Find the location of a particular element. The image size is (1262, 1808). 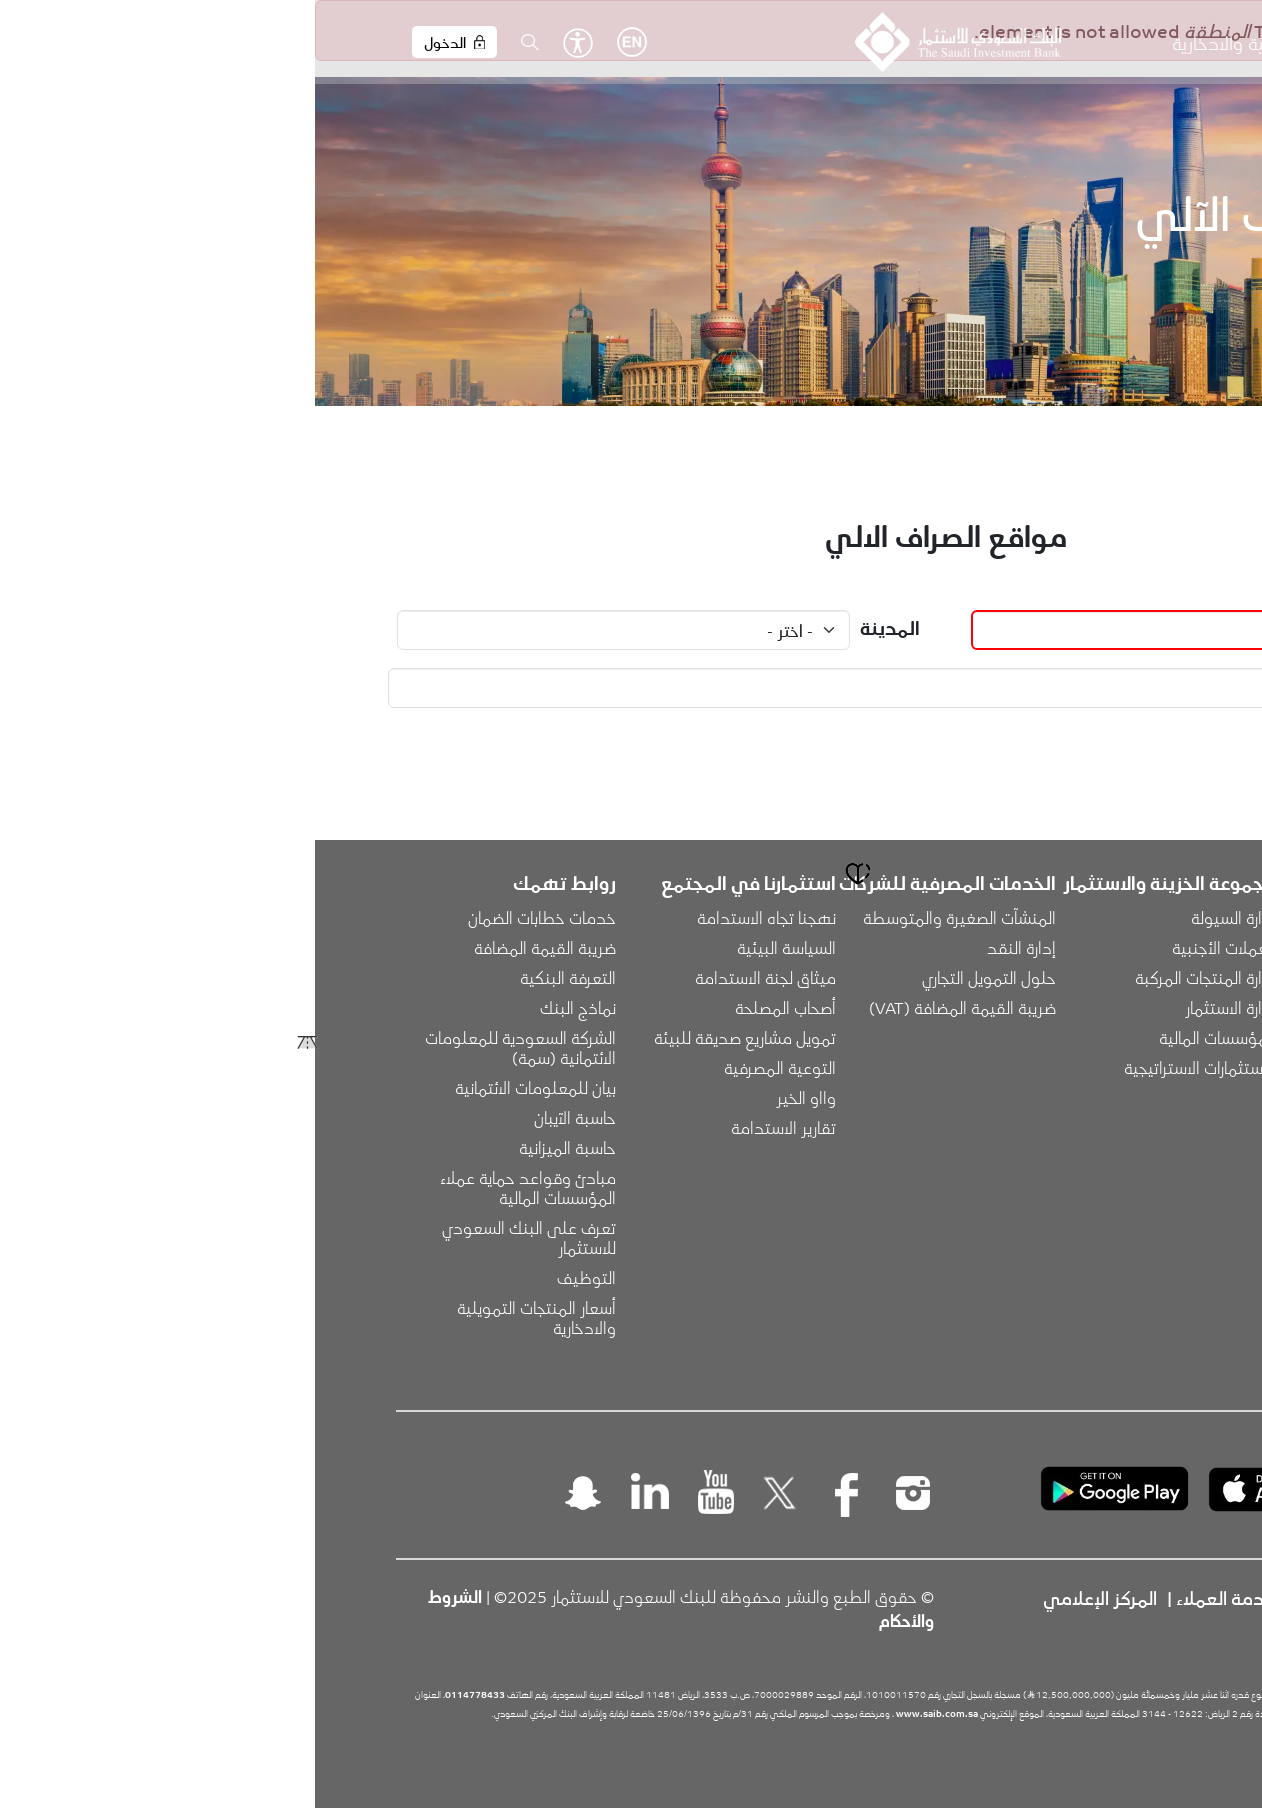

view driving directions or navigation is located at coordinates (307, 1042).